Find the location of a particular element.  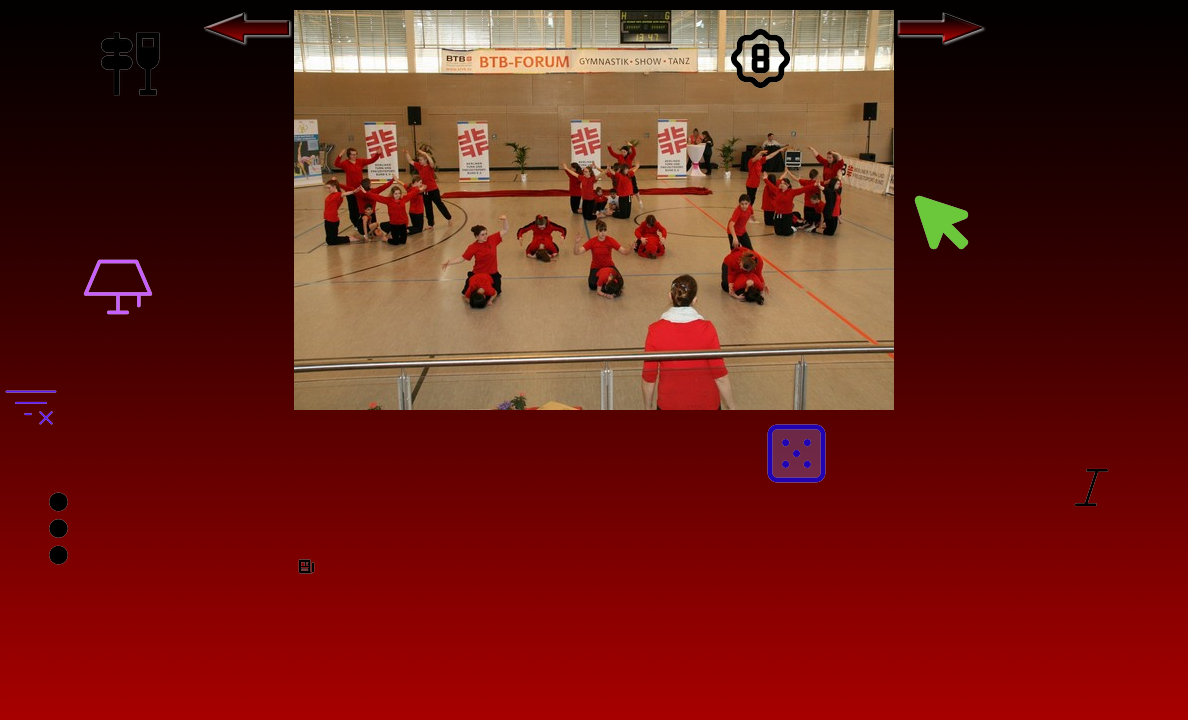

clear all active filters is located at coordinates (31, 401).